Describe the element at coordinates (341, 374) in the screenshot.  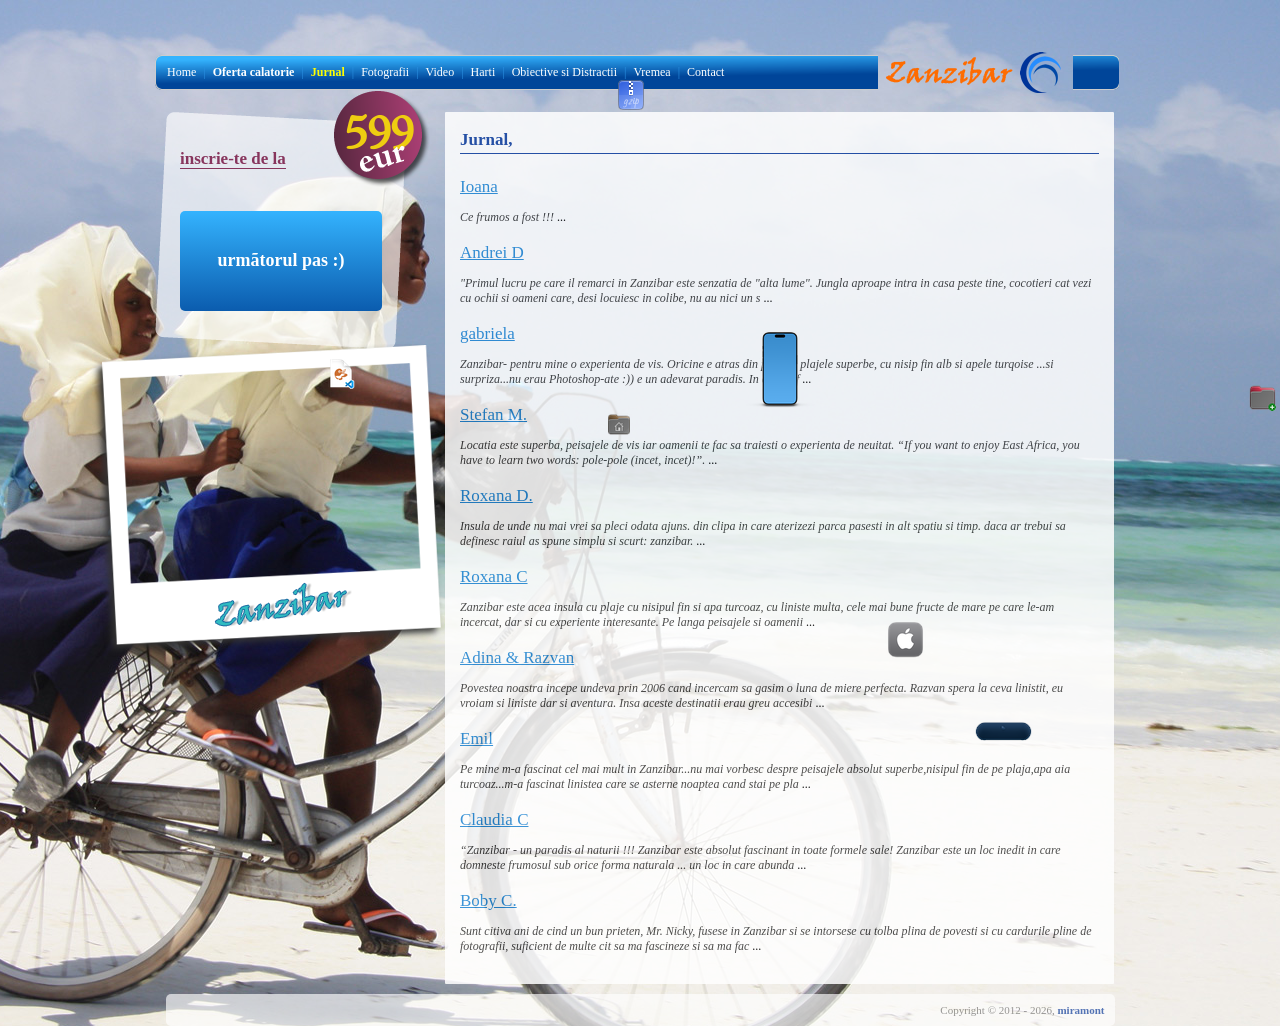
I see `bower package manager file in Visual Studio Code` at that location.